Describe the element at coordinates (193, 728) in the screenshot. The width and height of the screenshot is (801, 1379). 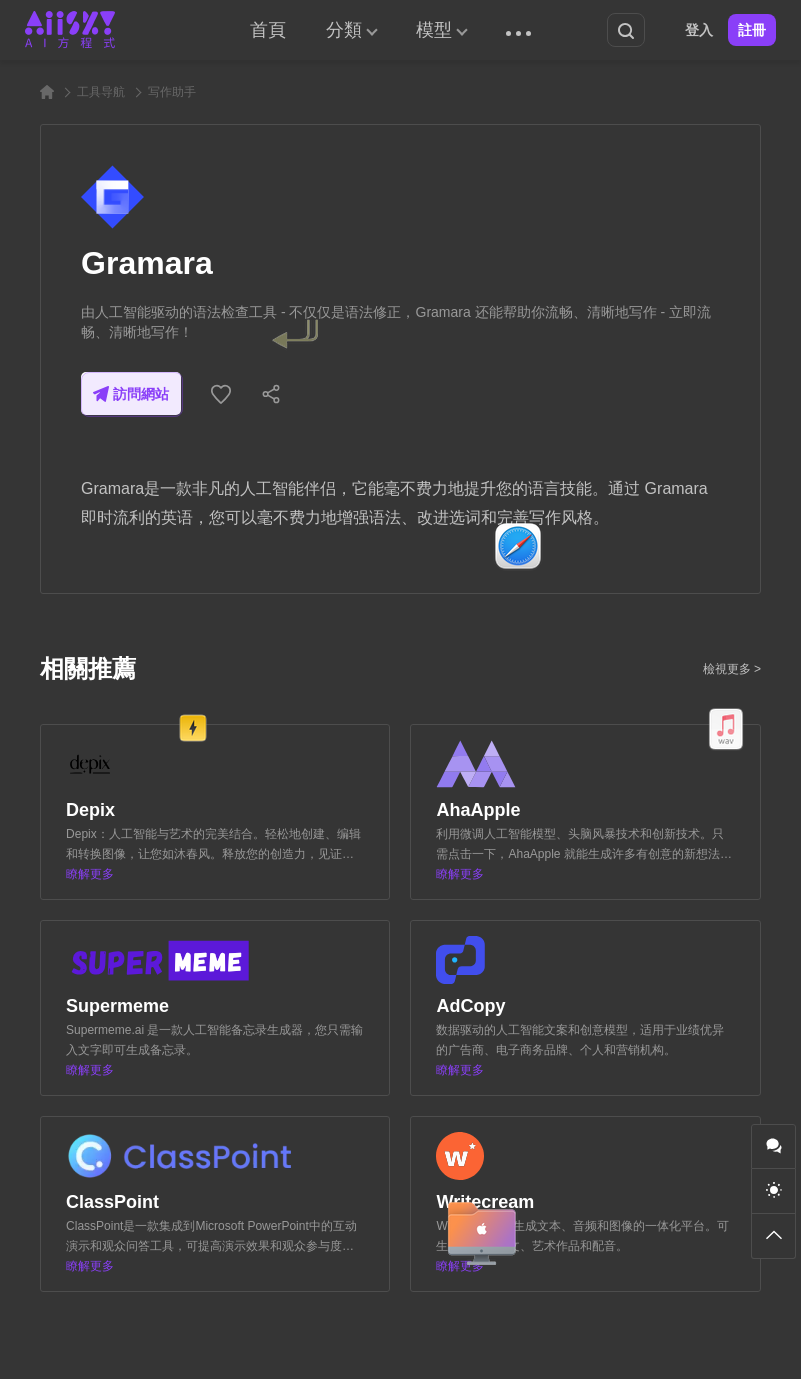
I see `open power management settings` at that location.